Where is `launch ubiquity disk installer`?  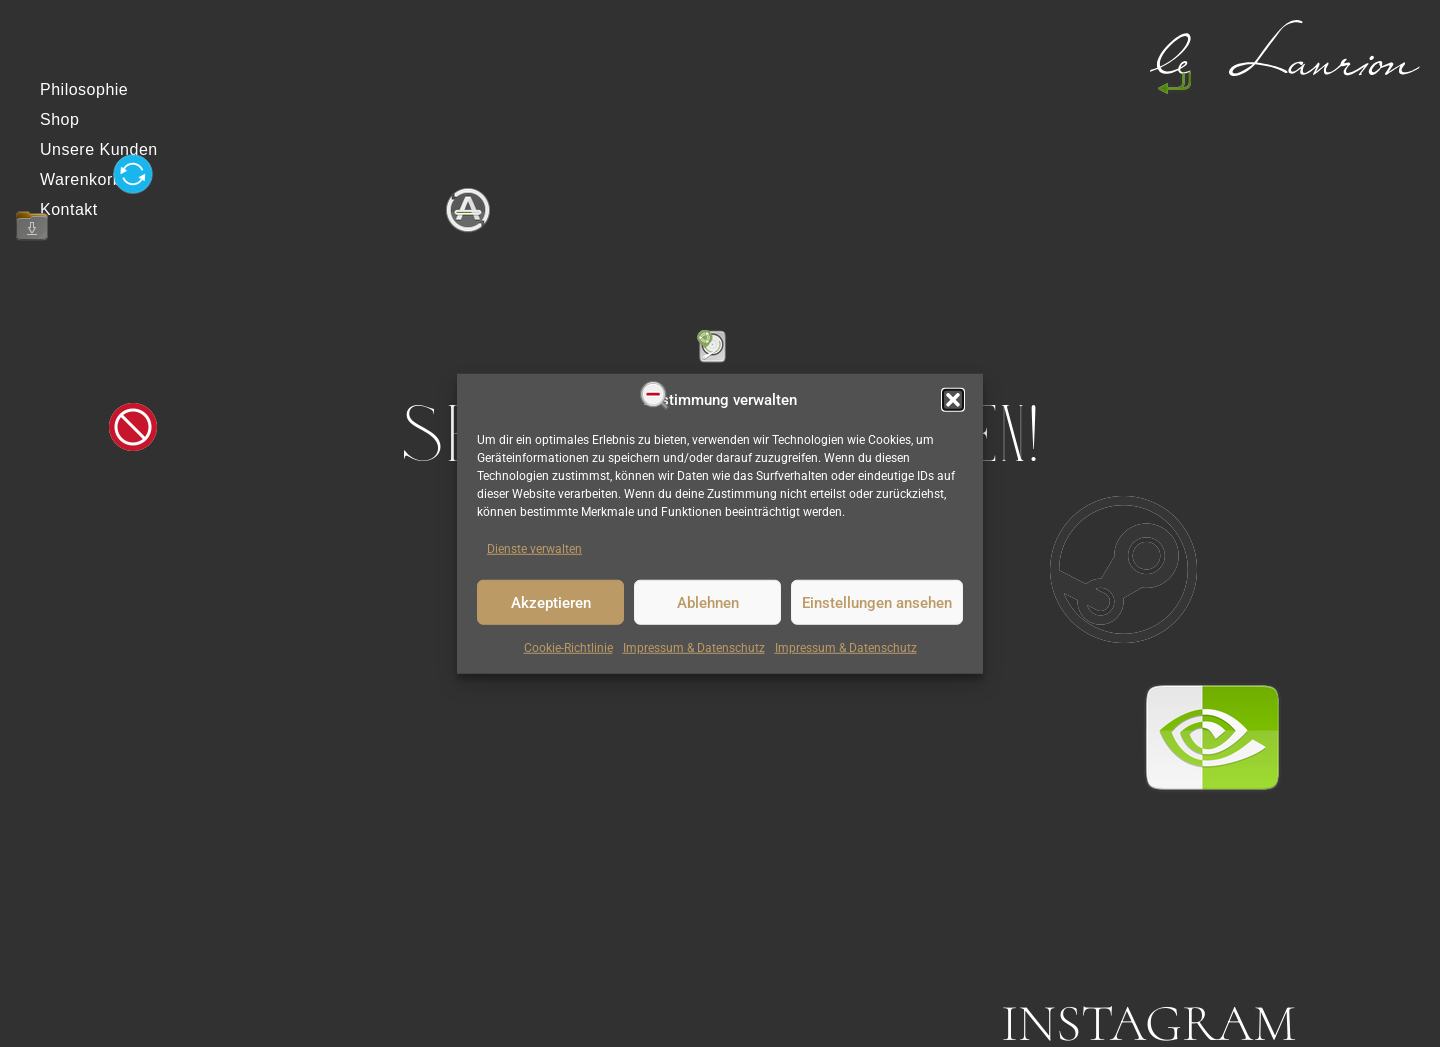
launch ubiquity disk installer is located at coordinates (712, 346).